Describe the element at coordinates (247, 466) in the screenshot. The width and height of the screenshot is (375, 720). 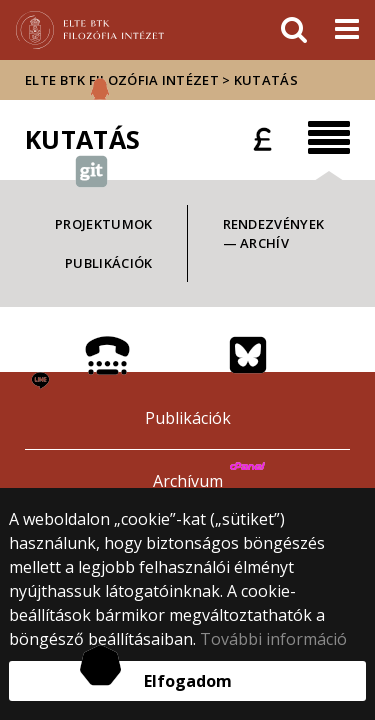
I see `access cPanel web hosting control panel` at that location.